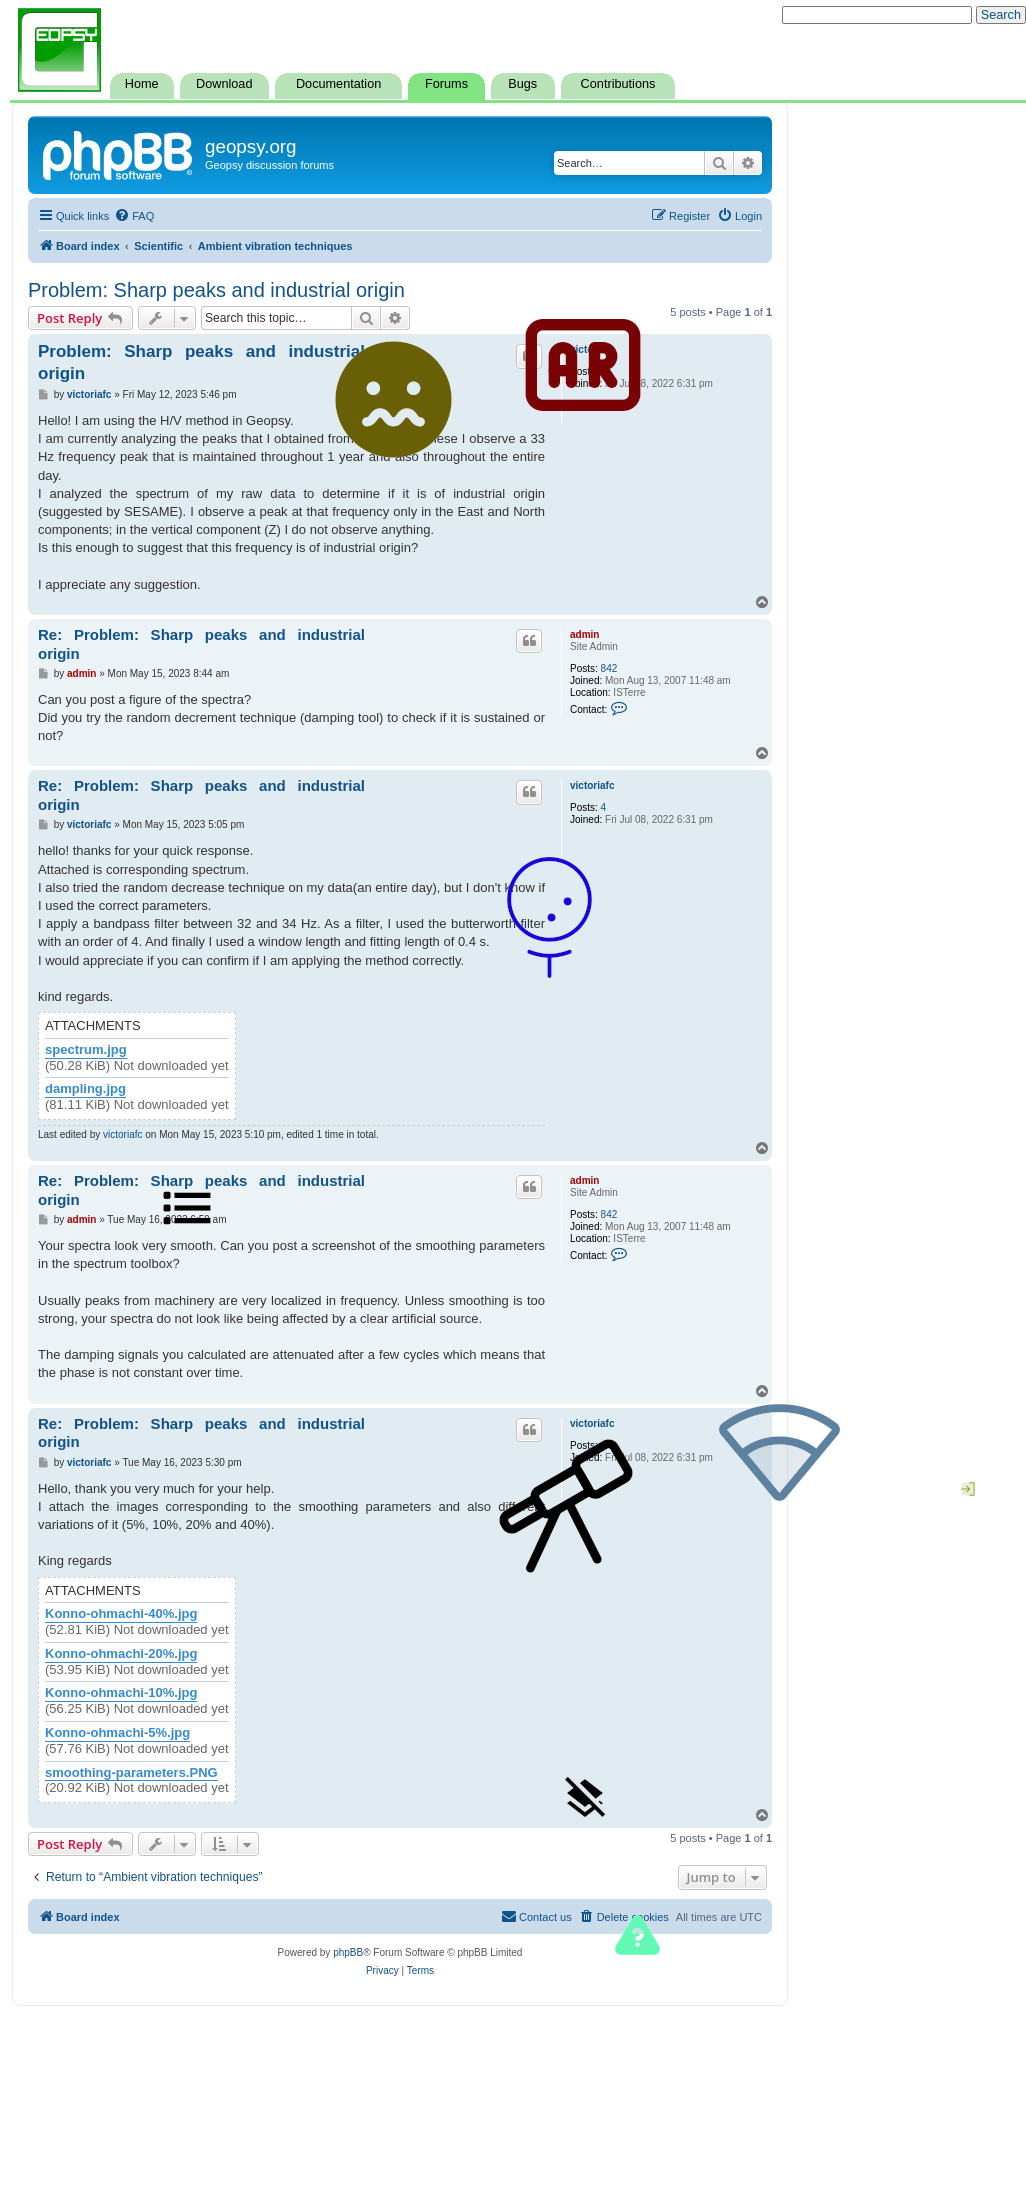 This screenshot has height=2205, width=1026. Describe the element at coordinates (549, 915) in the screenshot. I see `access golf-related features or sports content` at that location.